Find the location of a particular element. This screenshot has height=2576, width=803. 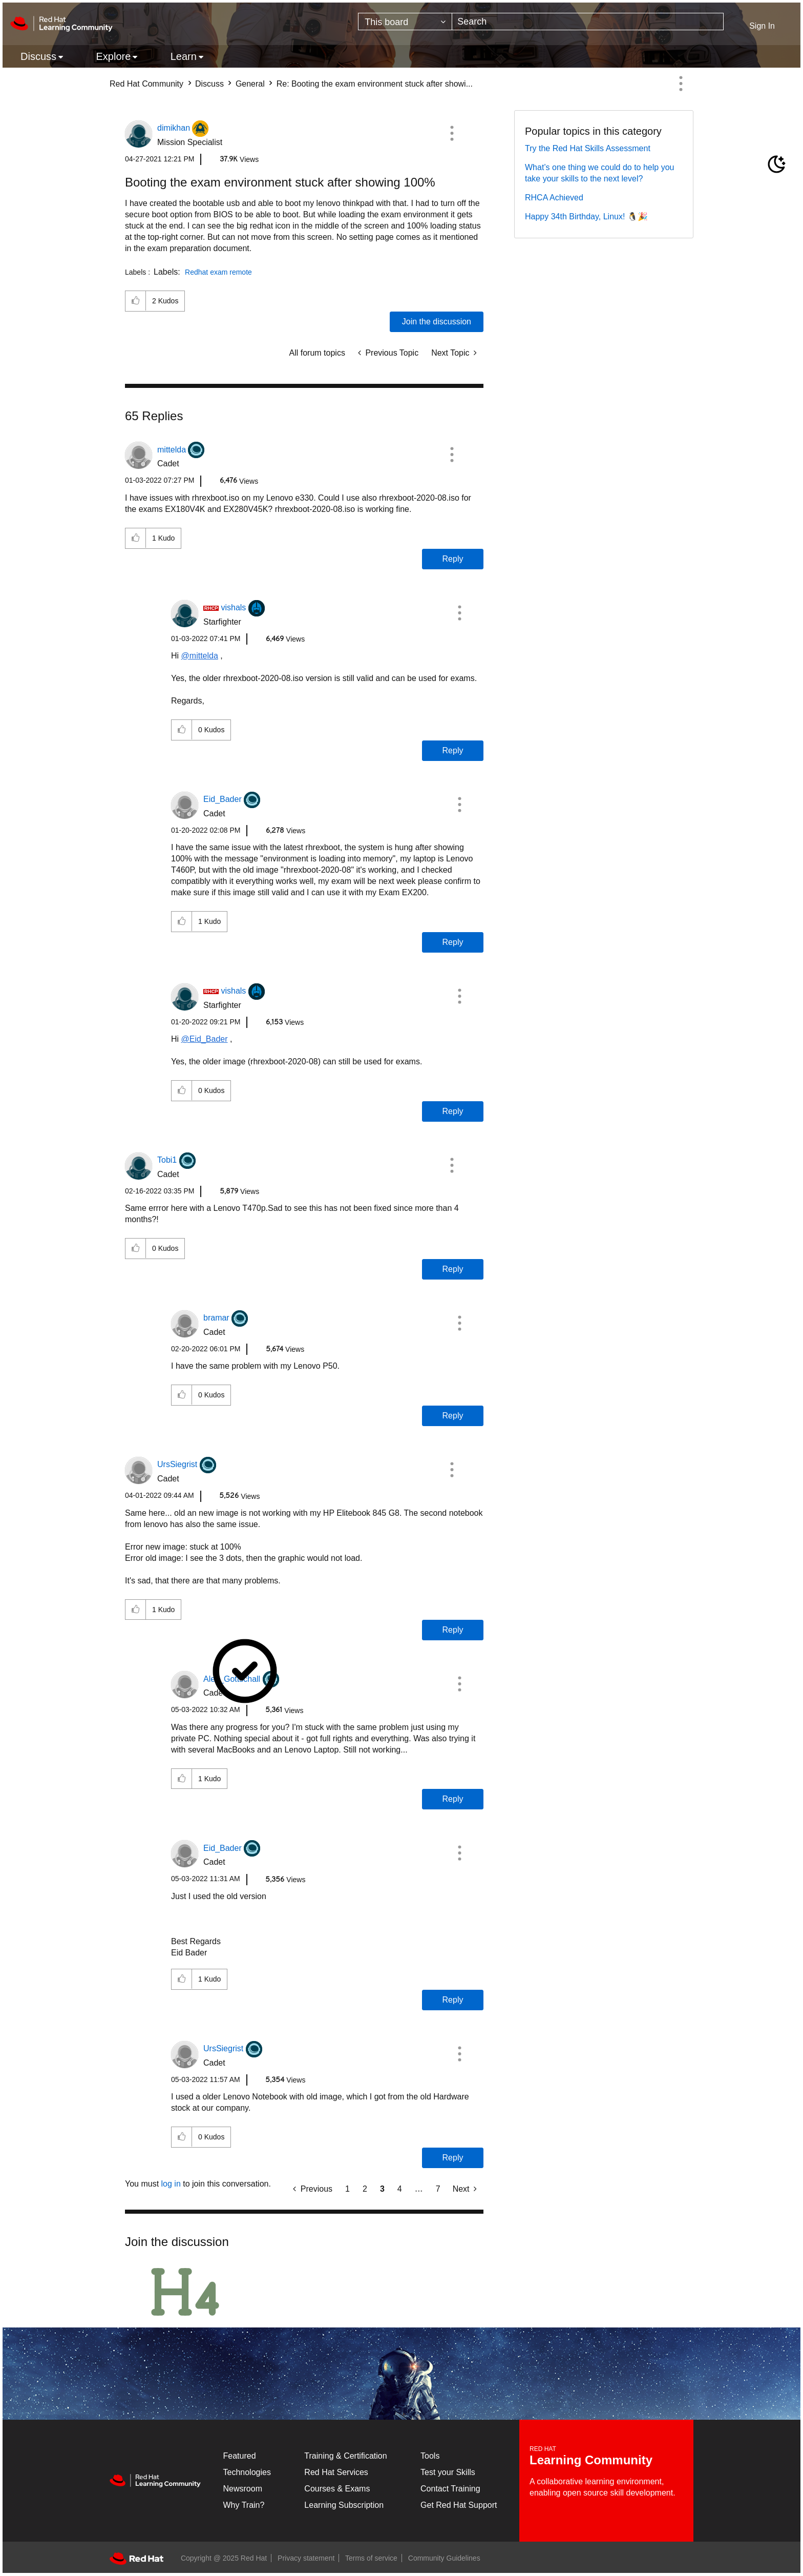

toggle dark mode or night theme is located at coordinates (776, 164).